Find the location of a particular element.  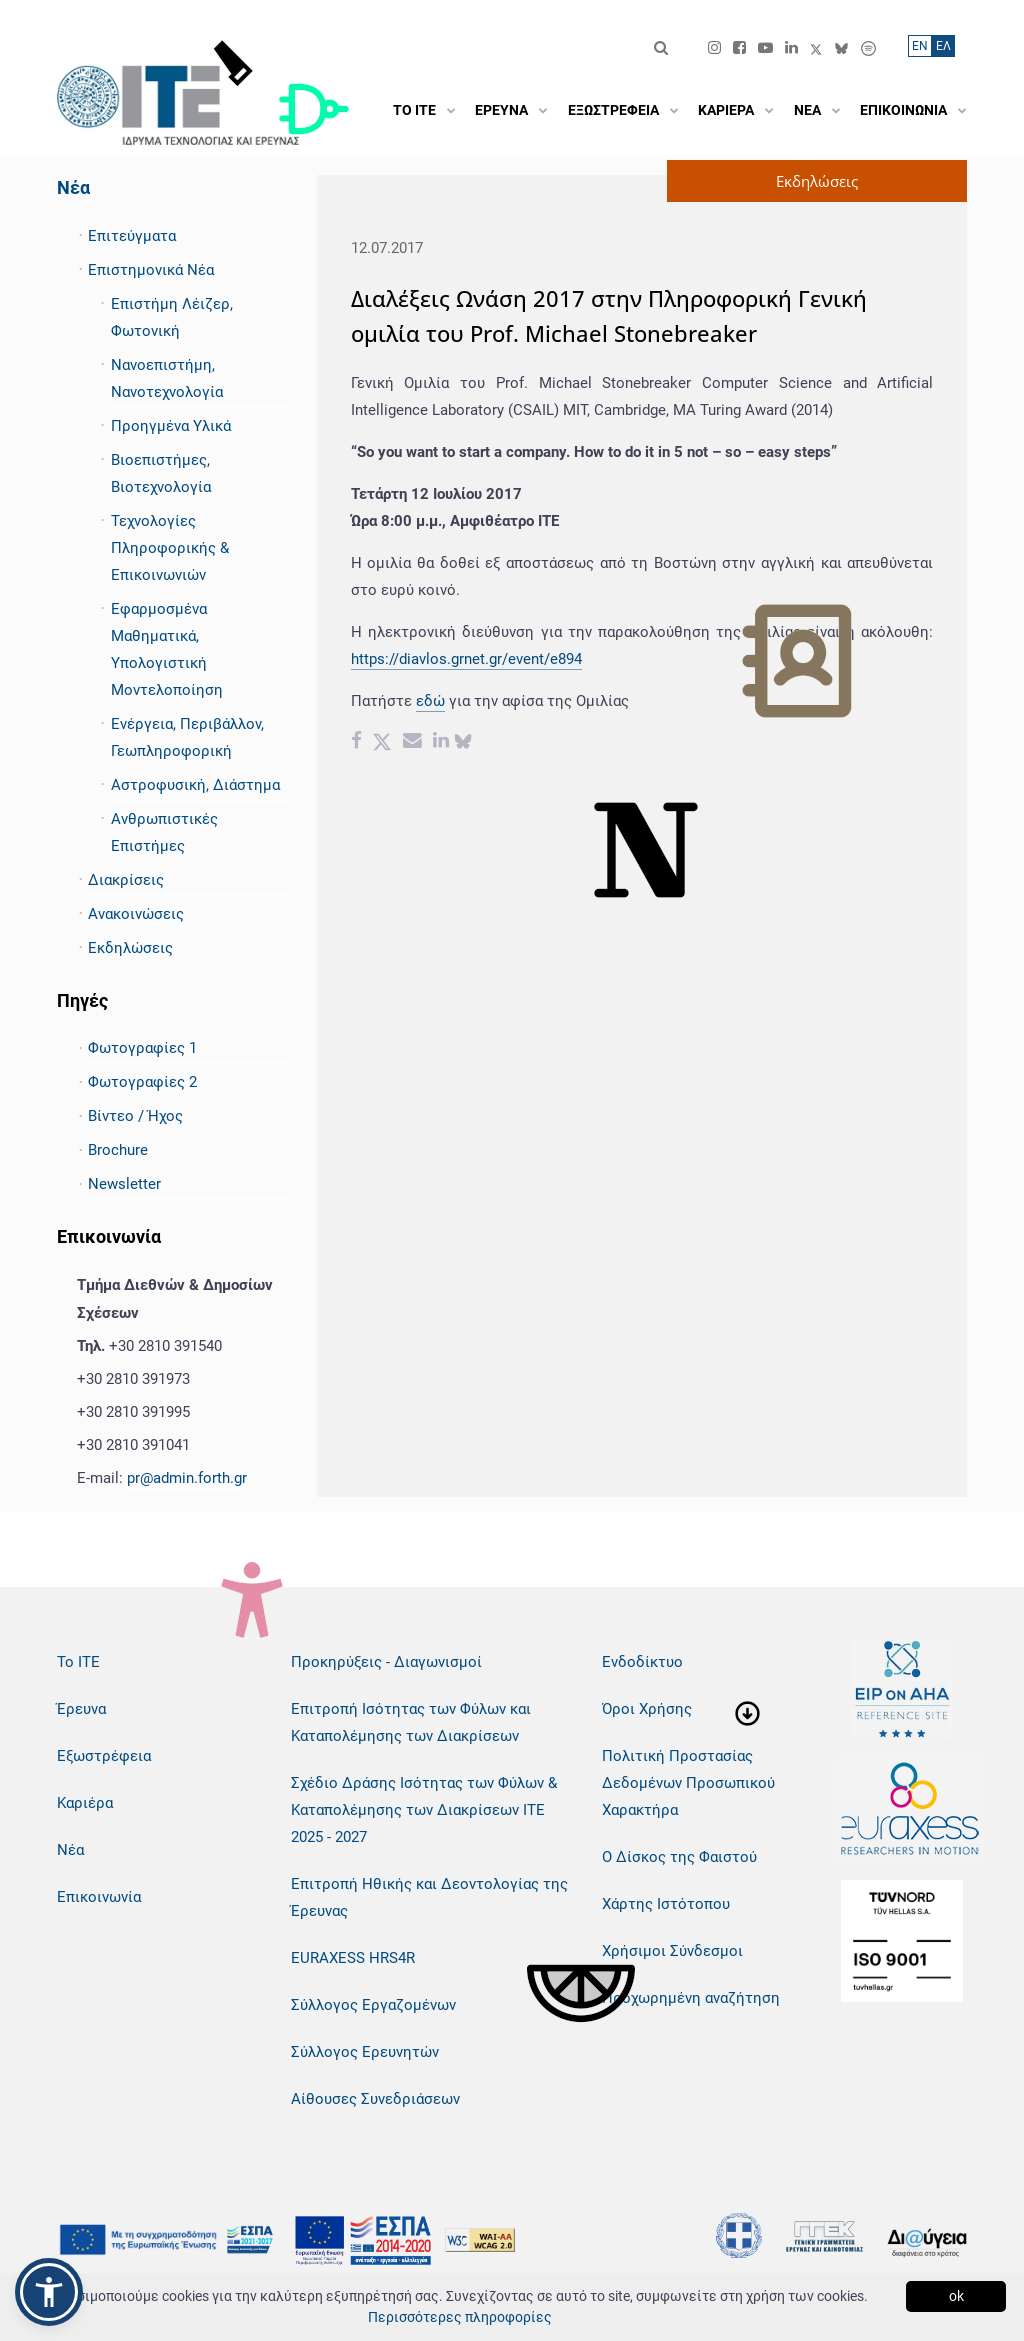

find carpentry or woodworking services is located at coordinates (233, 63).